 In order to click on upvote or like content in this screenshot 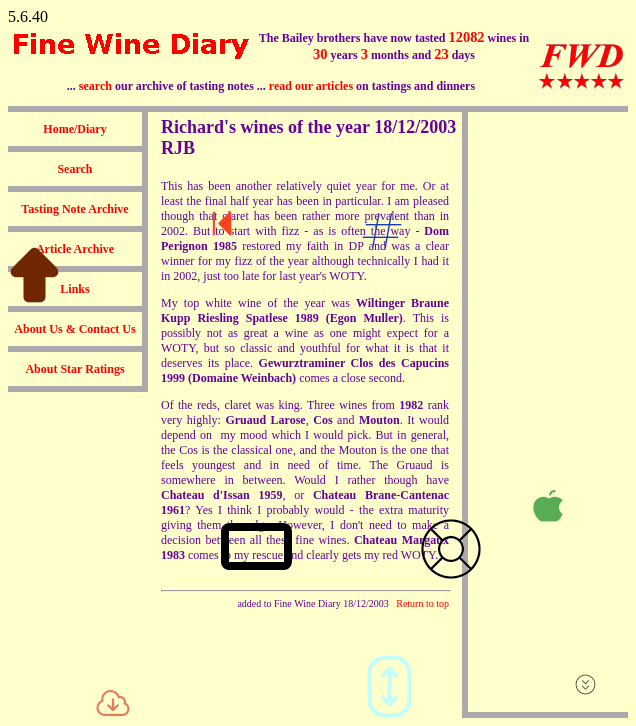, I will do `click(34, 274)`.